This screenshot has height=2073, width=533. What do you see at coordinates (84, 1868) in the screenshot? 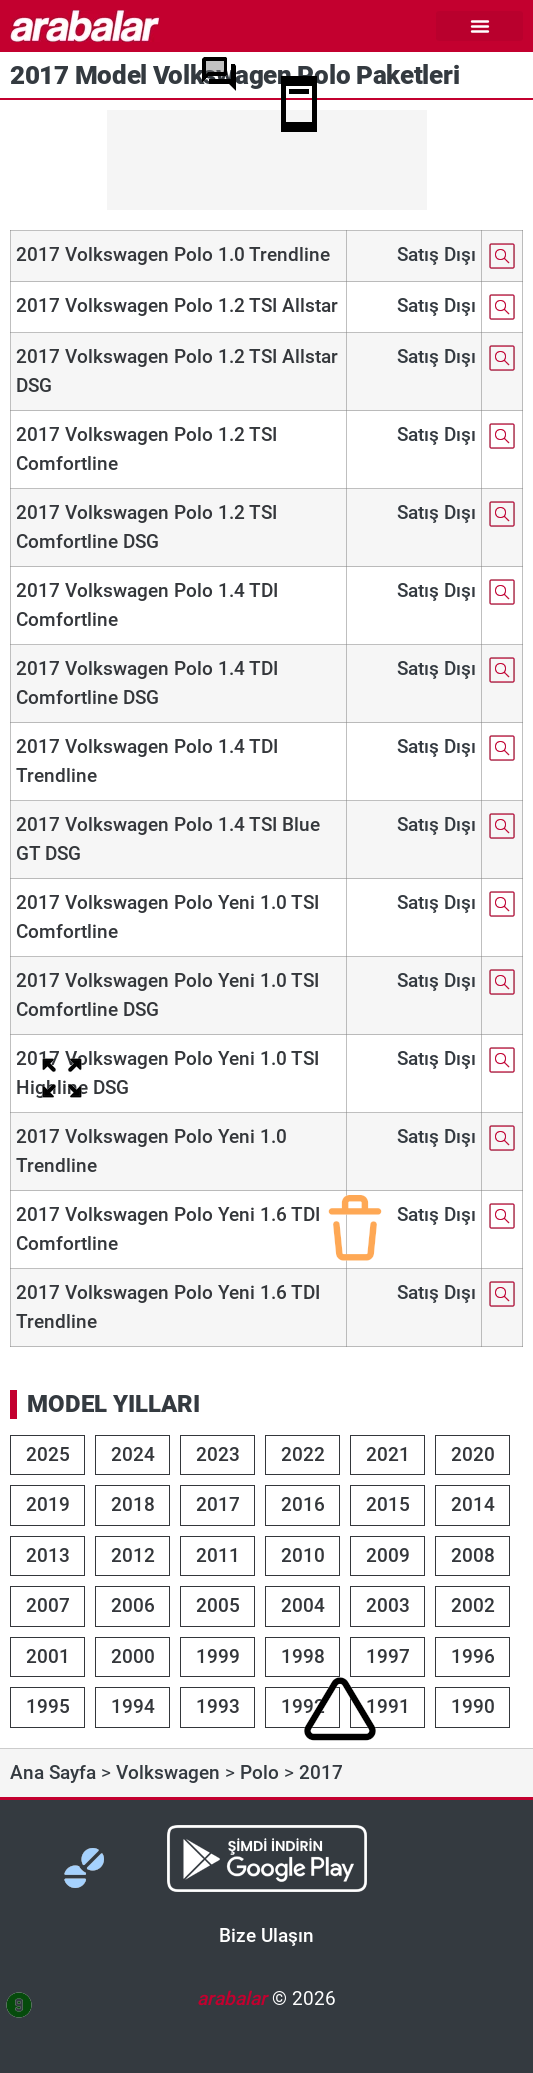
I see `access medication or pharmacy information` at bounding box center [84, 1868].